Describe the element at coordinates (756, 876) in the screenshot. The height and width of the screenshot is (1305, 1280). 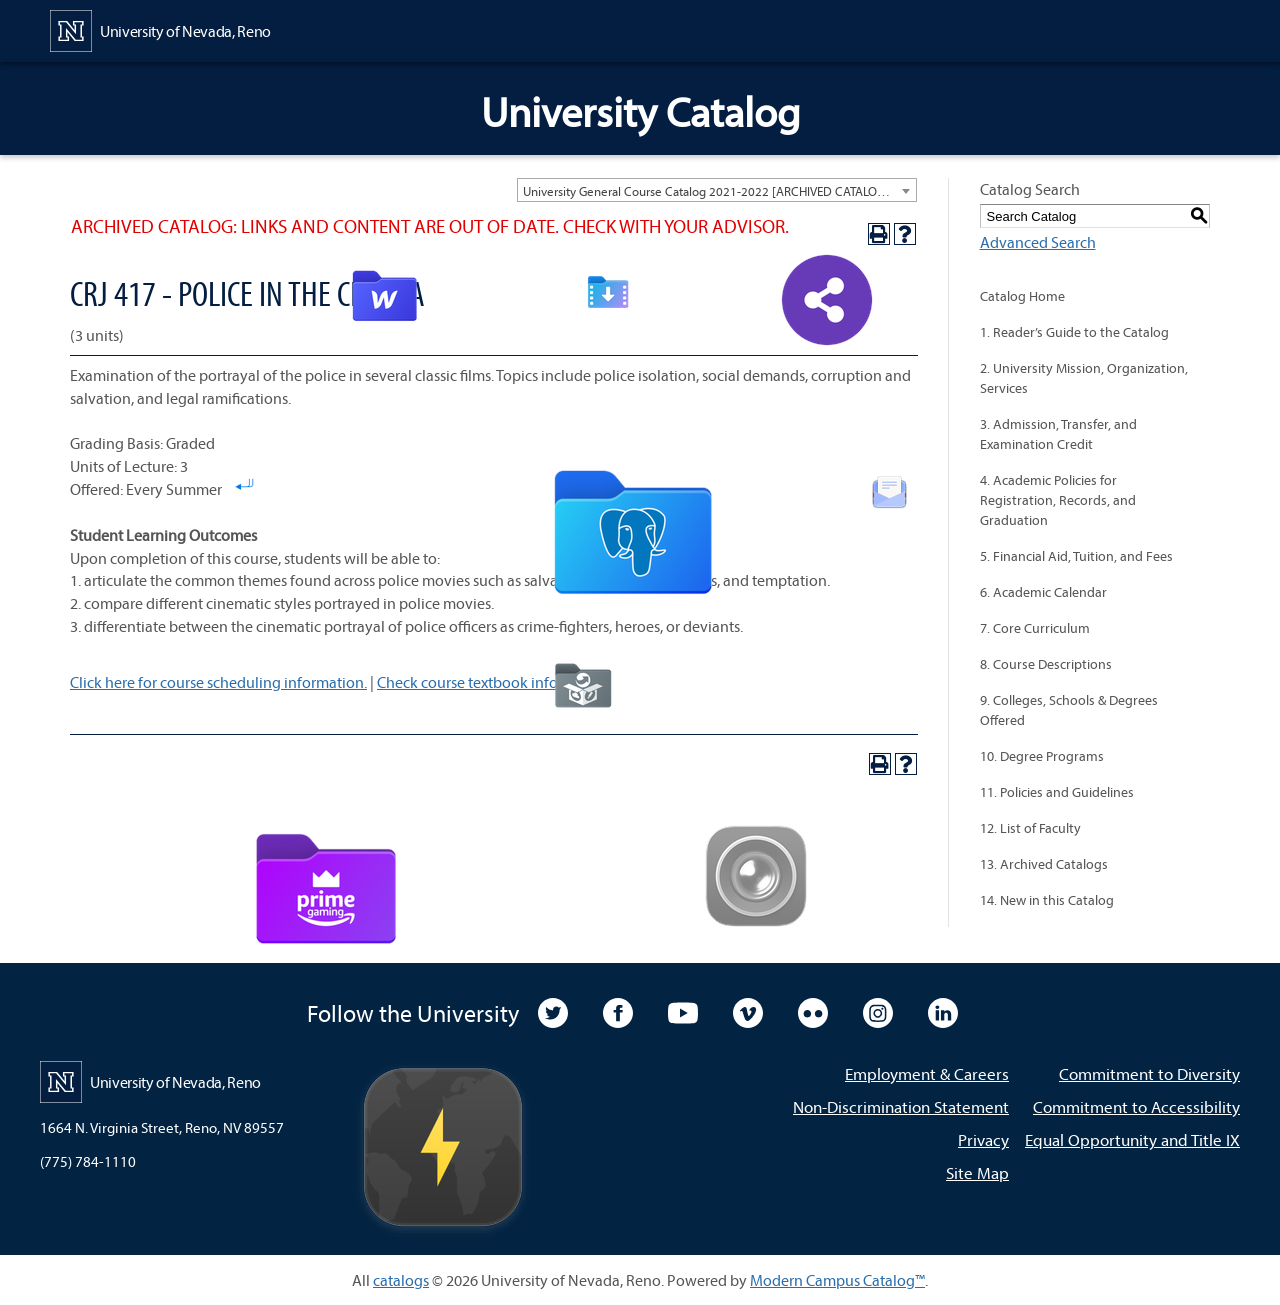
I see `open the camera app` at that location.